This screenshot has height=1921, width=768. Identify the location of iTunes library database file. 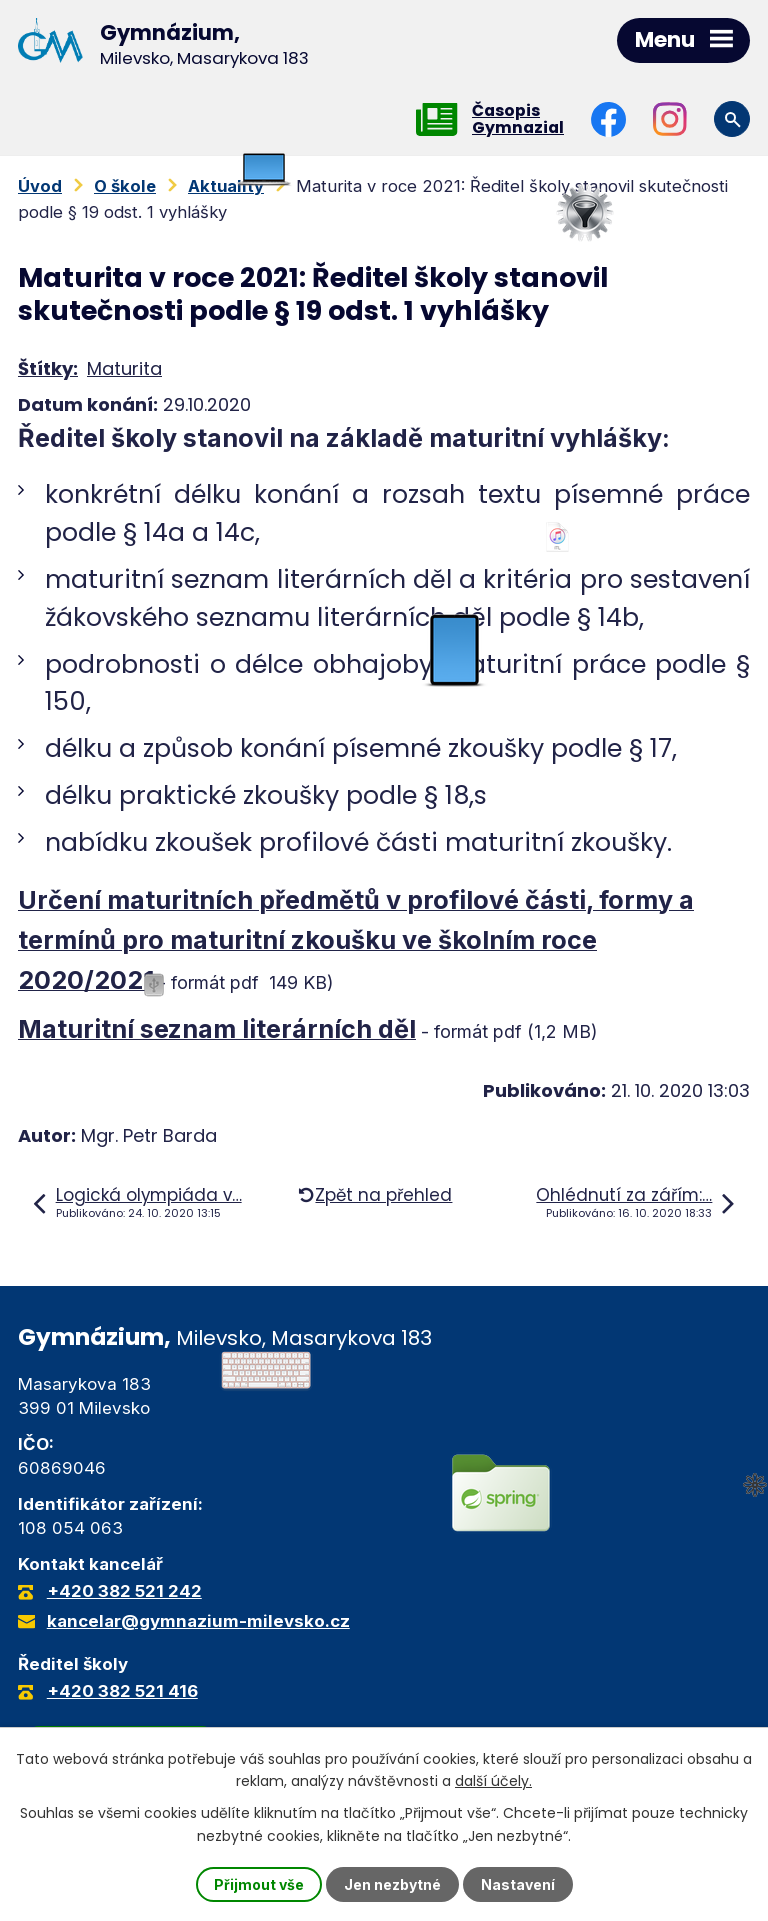
(557, 537).